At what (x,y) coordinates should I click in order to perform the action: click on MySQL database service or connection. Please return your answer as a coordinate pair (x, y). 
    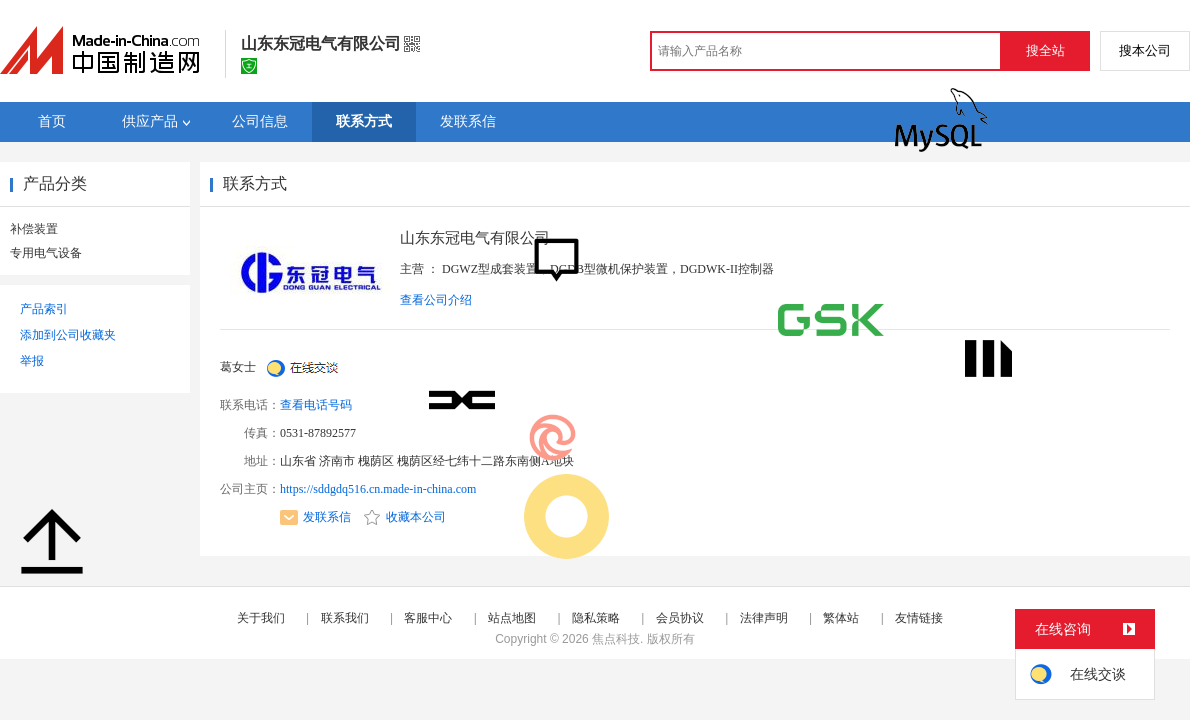
    Looking at the image, I should click on (942, 120).